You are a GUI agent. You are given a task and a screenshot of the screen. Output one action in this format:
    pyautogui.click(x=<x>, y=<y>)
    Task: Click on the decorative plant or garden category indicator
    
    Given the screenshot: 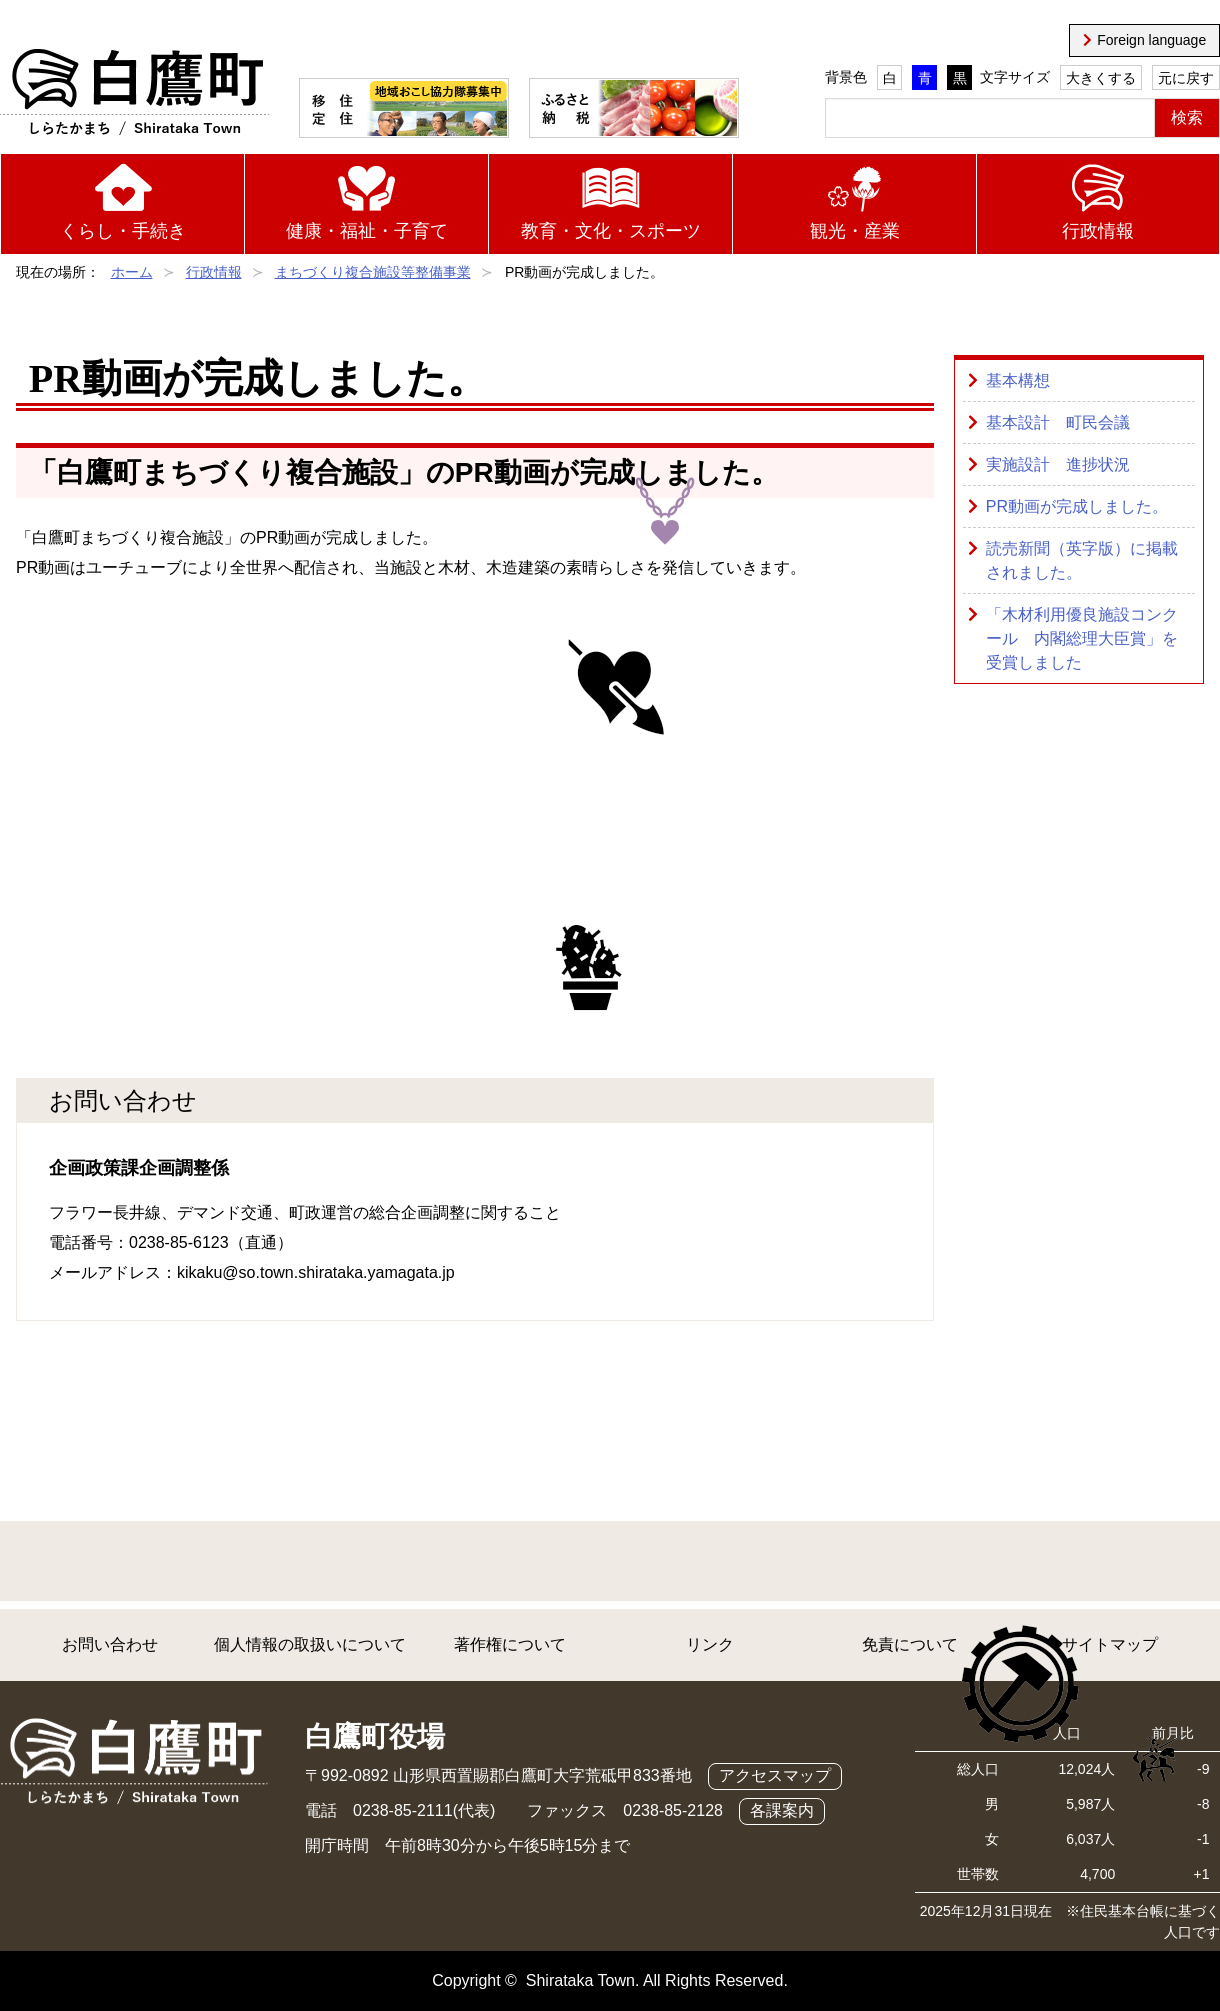 What is the action you would take?
    pyautogui.click(x=590, y=967)
    